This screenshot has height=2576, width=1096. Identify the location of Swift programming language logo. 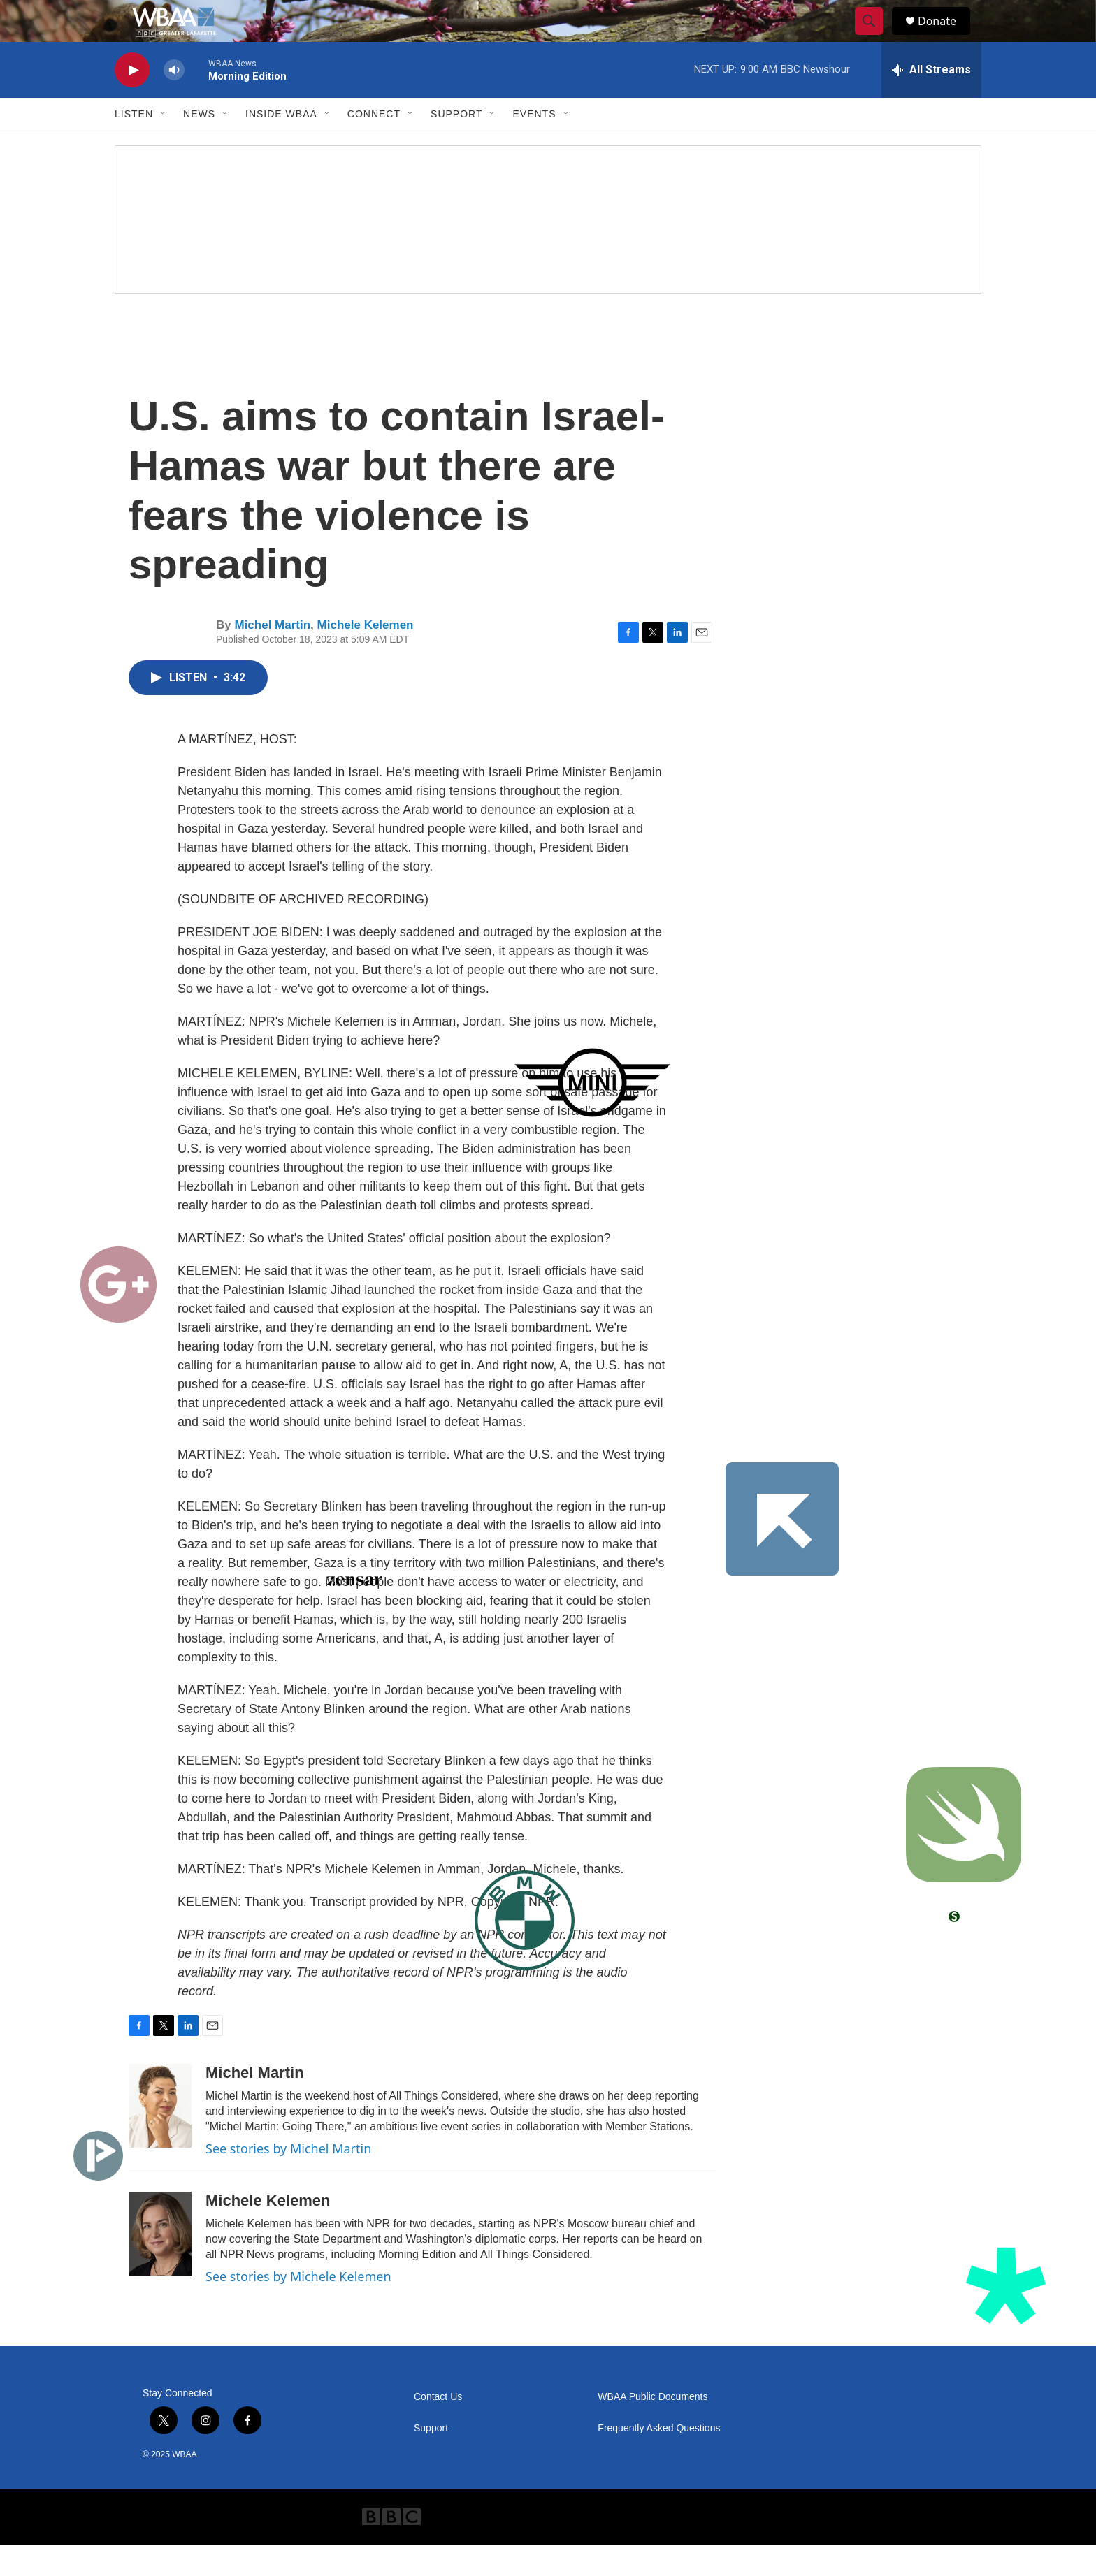
(963, 1824).